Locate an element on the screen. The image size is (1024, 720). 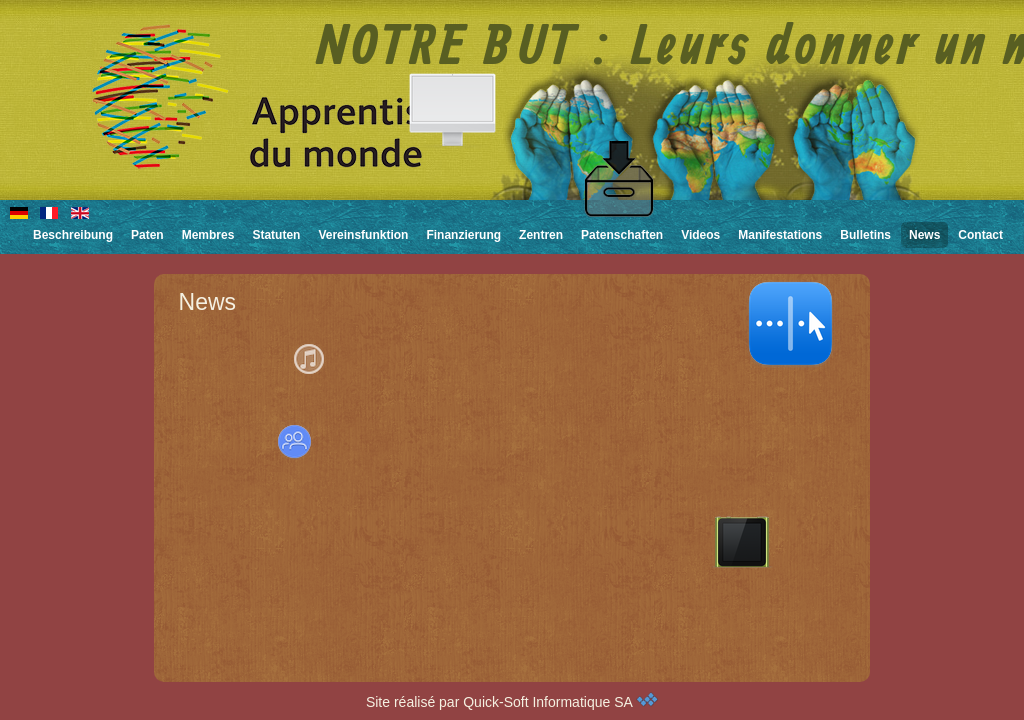
access your dropbox folder in the sidebar is located at coordinates (619, 180).